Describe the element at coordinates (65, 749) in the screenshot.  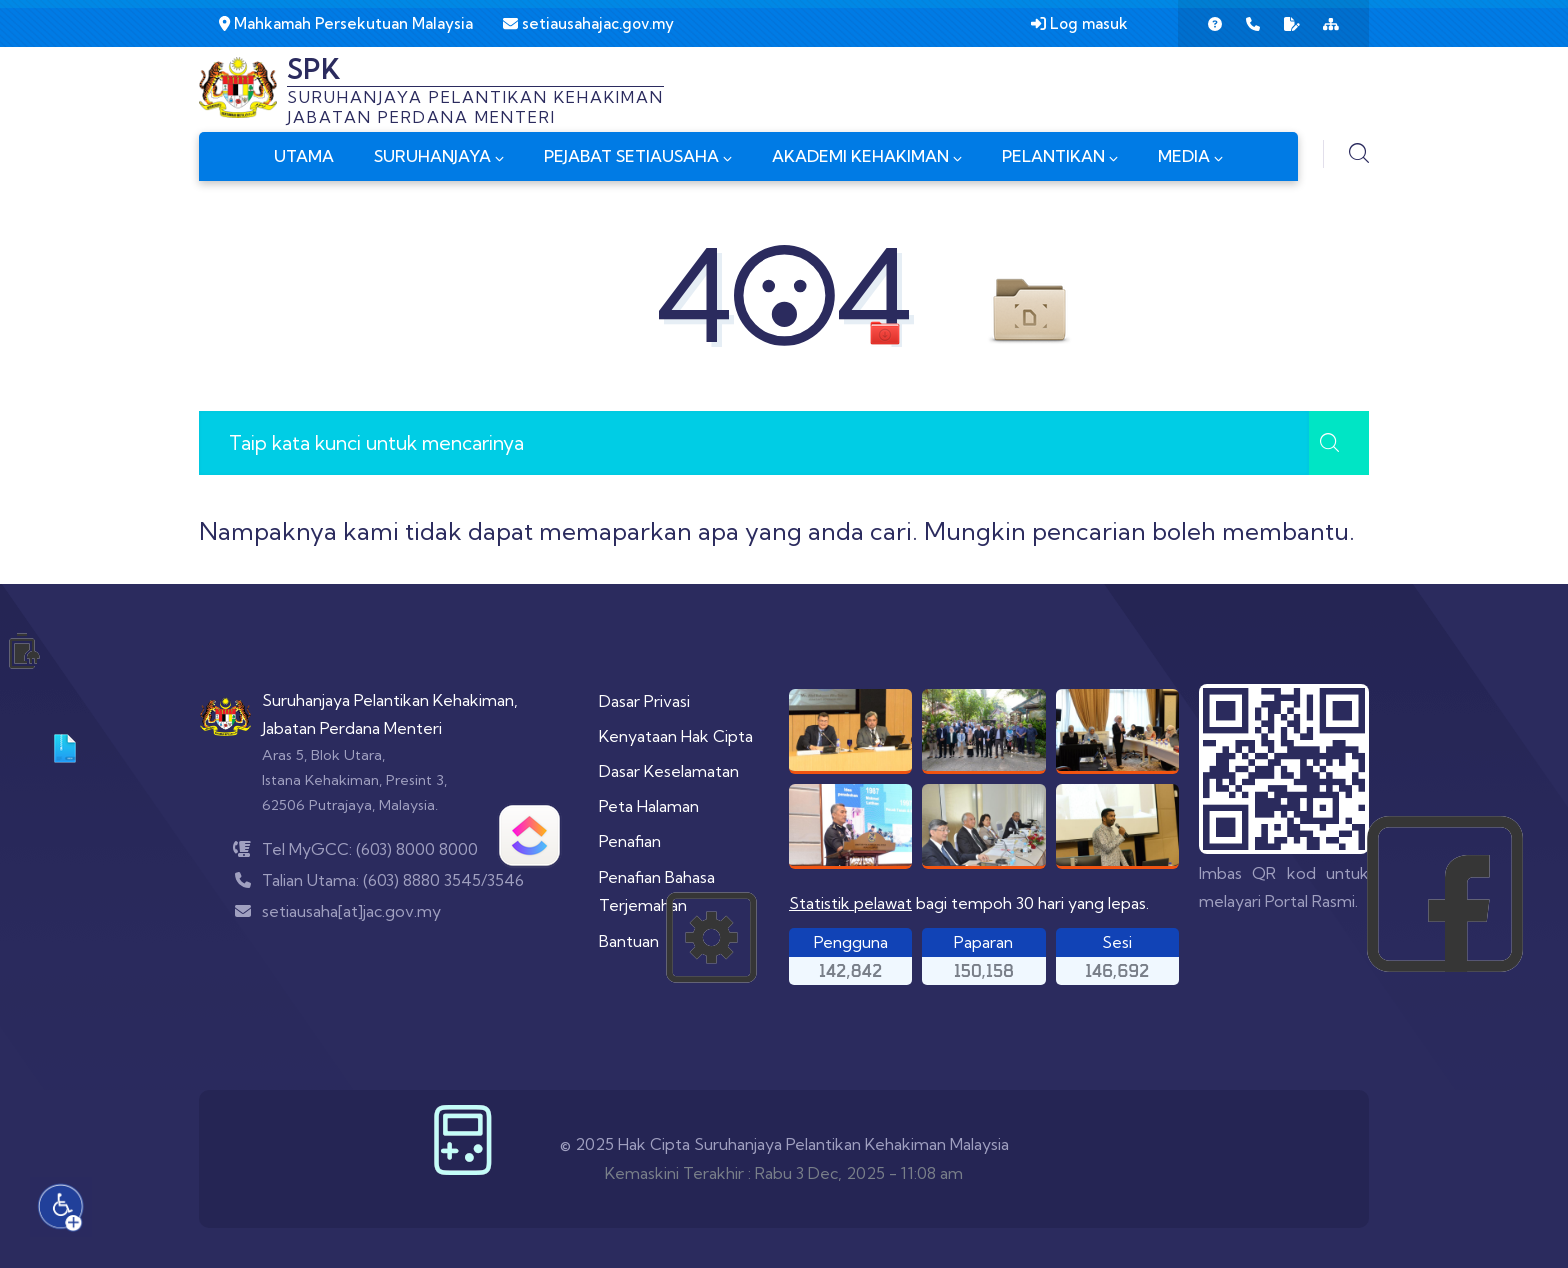
I see `a VirtualBox virtual machine configuration file` at that location.